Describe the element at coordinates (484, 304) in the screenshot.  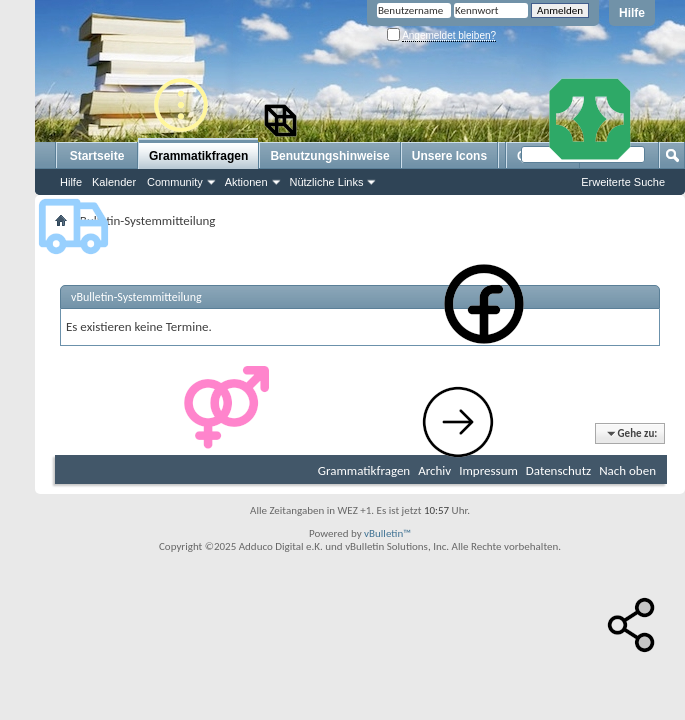
I see `open facebook app` at that location.